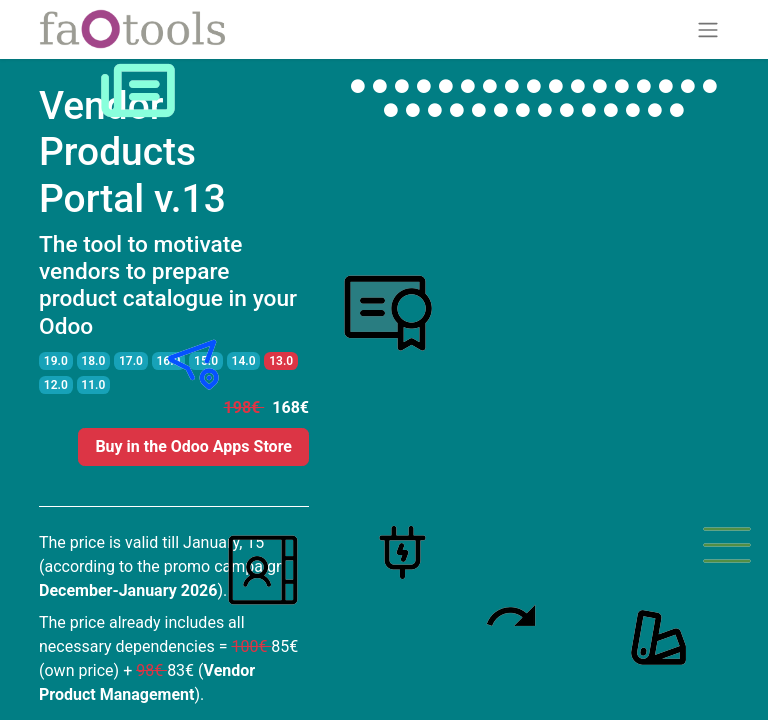  I want to click on view items in list format, so click(727, 545).